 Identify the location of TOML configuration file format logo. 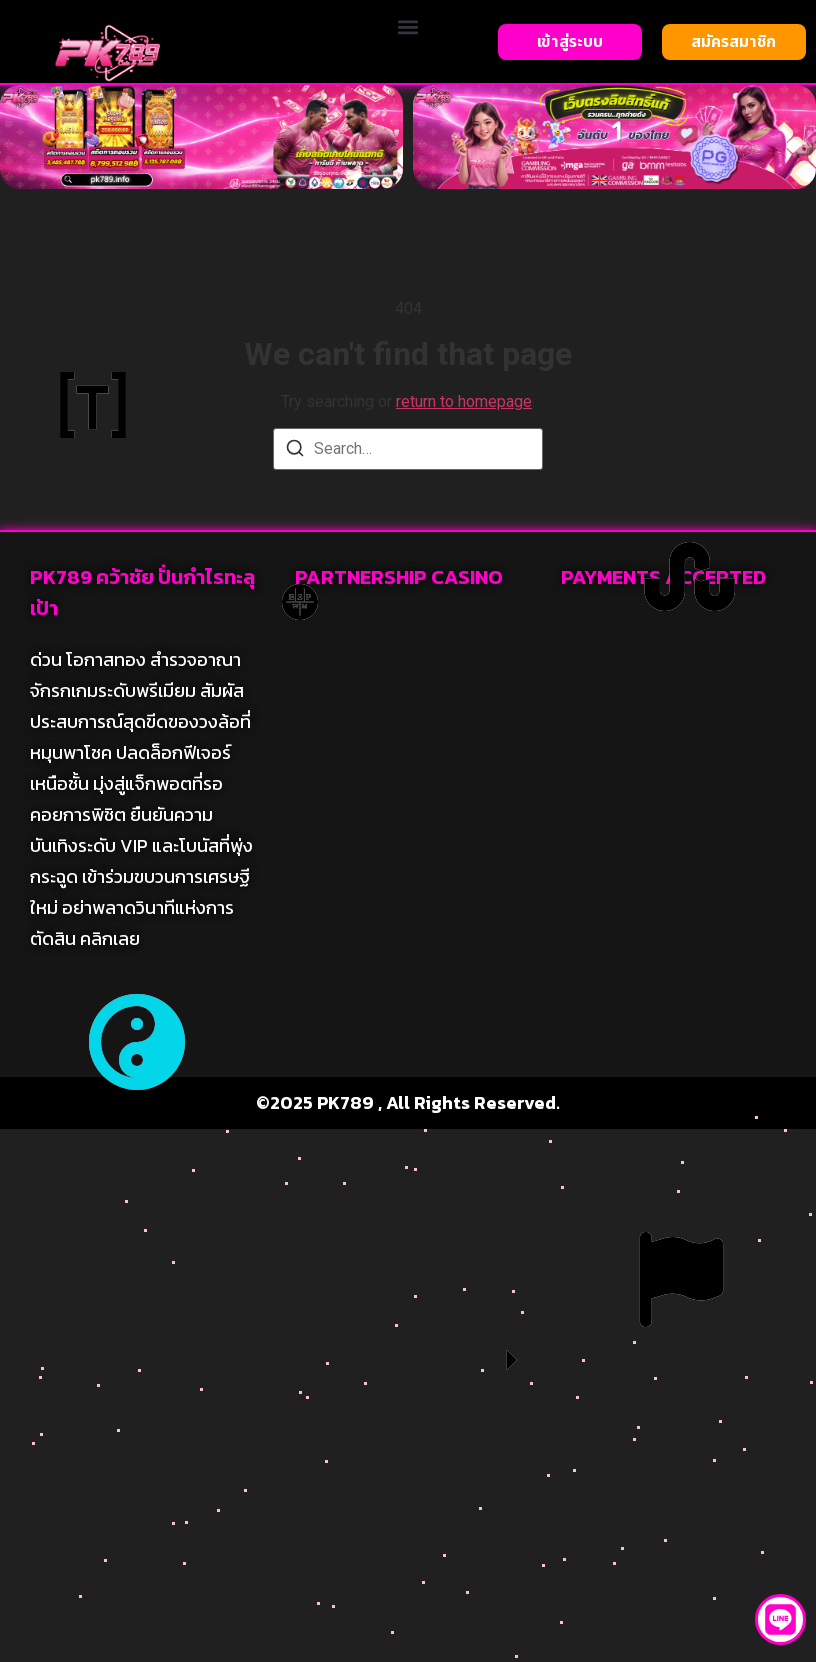
(93, 405).